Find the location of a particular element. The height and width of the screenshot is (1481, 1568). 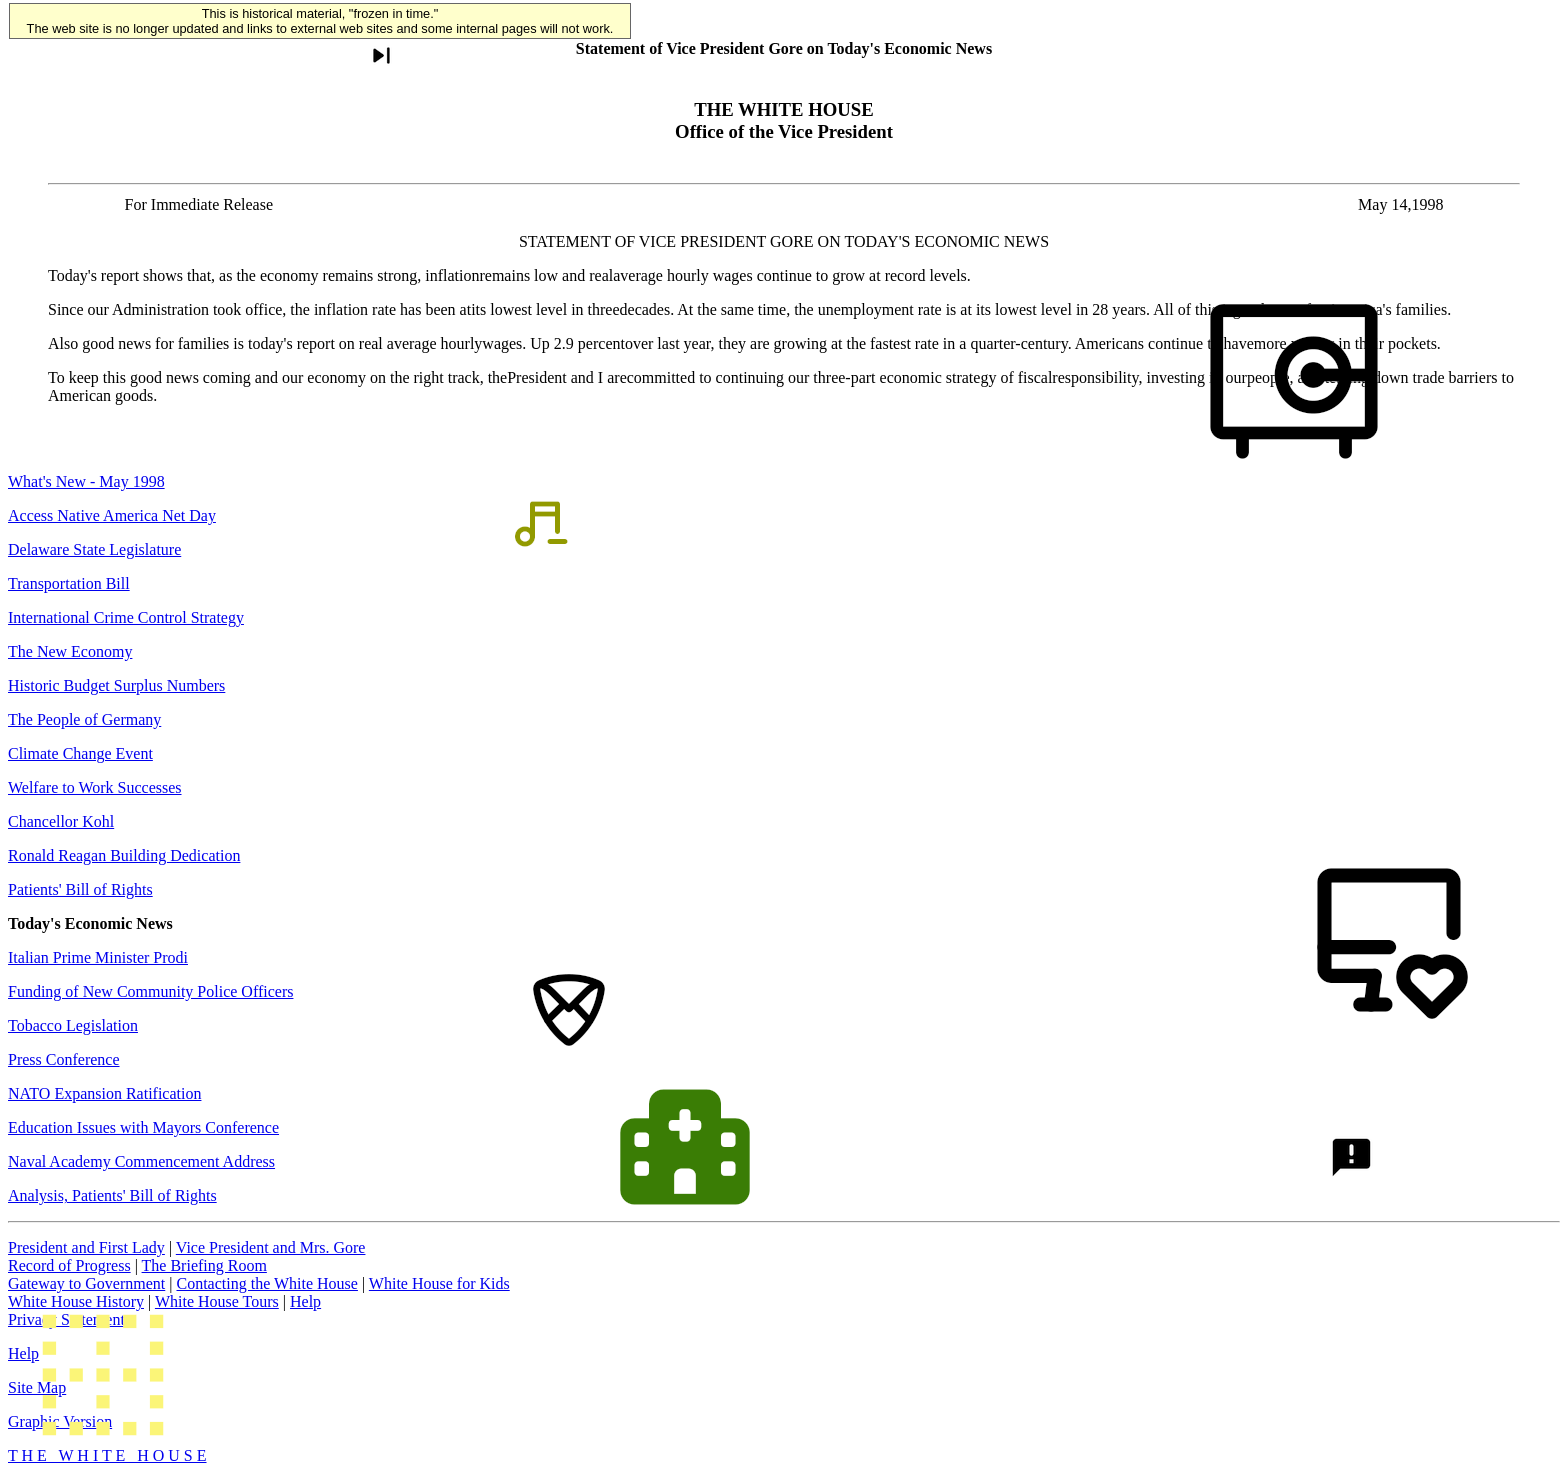

view announcements or alerts is located at coordinates (1351, 1157).